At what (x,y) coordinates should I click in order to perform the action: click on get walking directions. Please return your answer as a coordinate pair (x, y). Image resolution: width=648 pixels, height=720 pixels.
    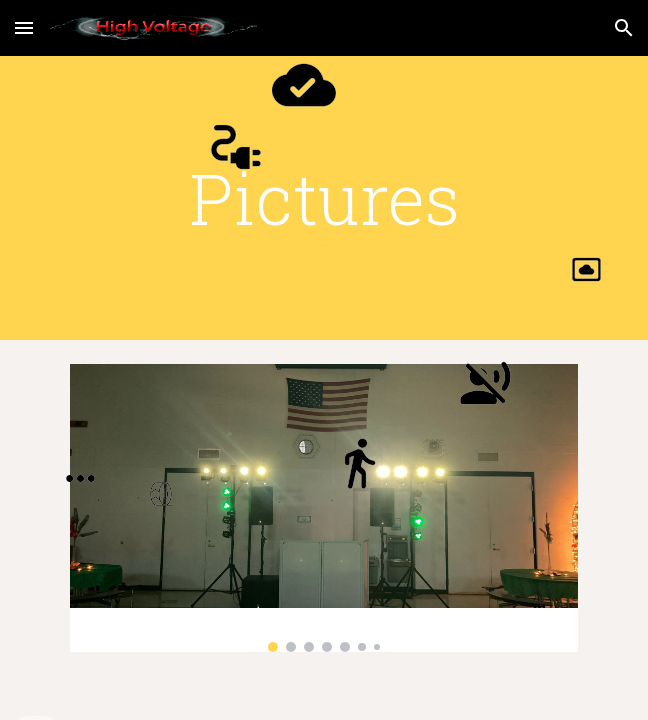
    Looking at the image, I should click on (359, 463).